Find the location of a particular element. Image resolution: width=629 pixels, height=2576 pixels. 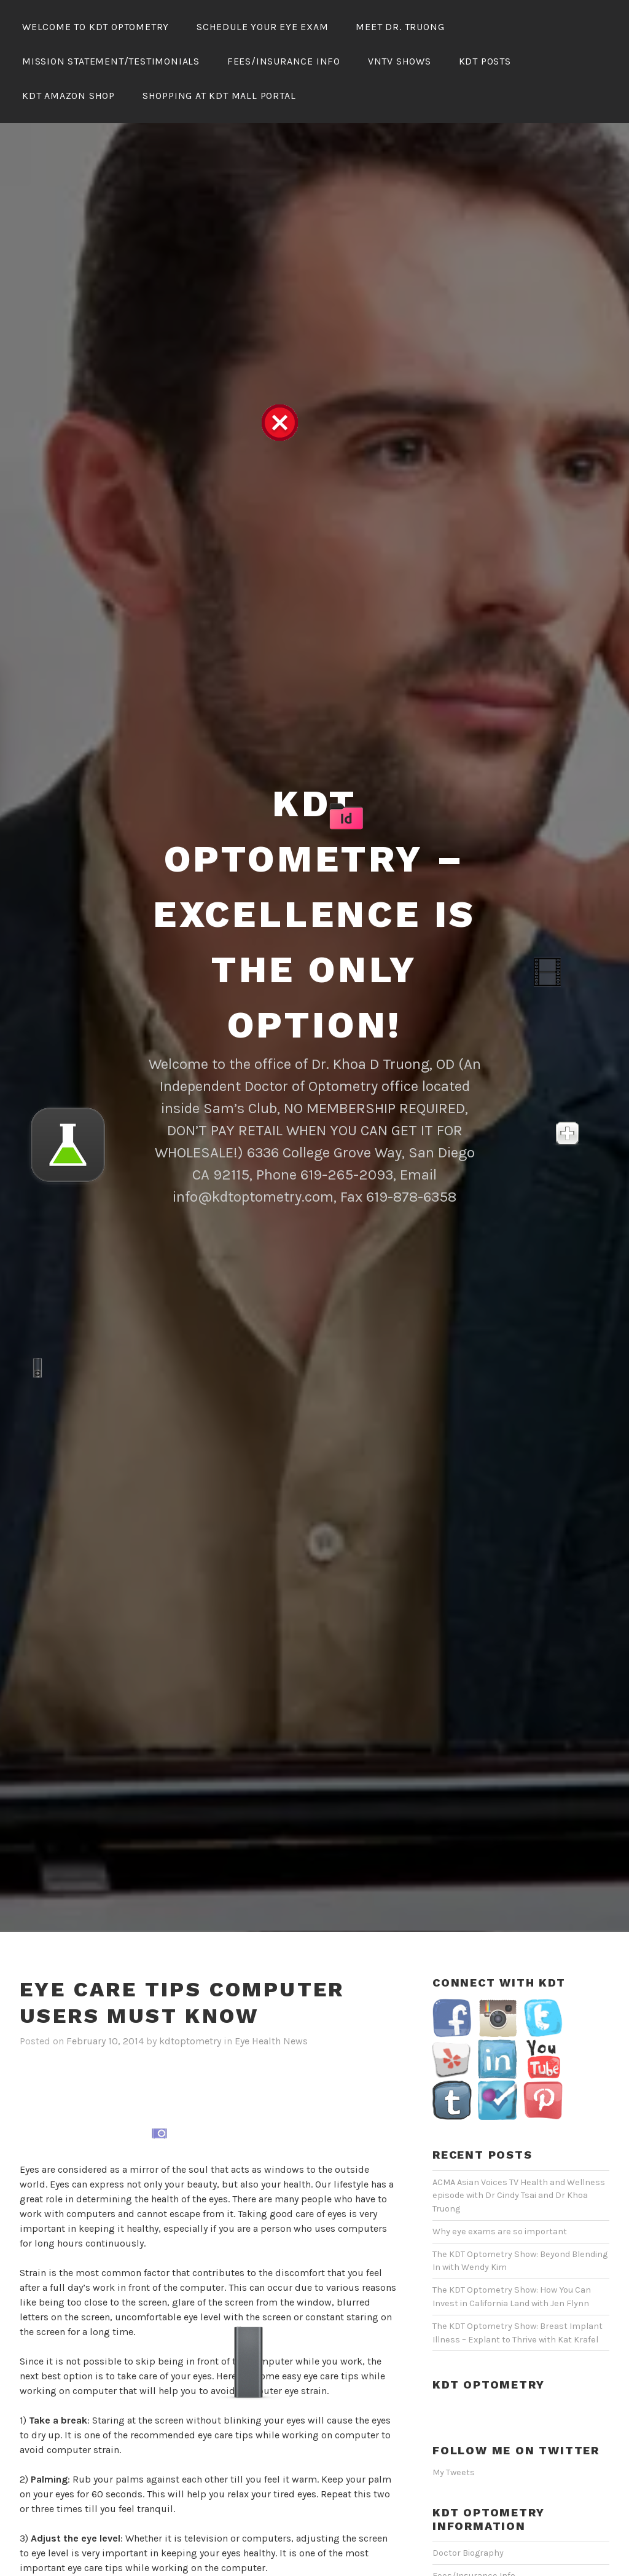

indicates a OneDrive sync error is located at coordinates (279, 422).